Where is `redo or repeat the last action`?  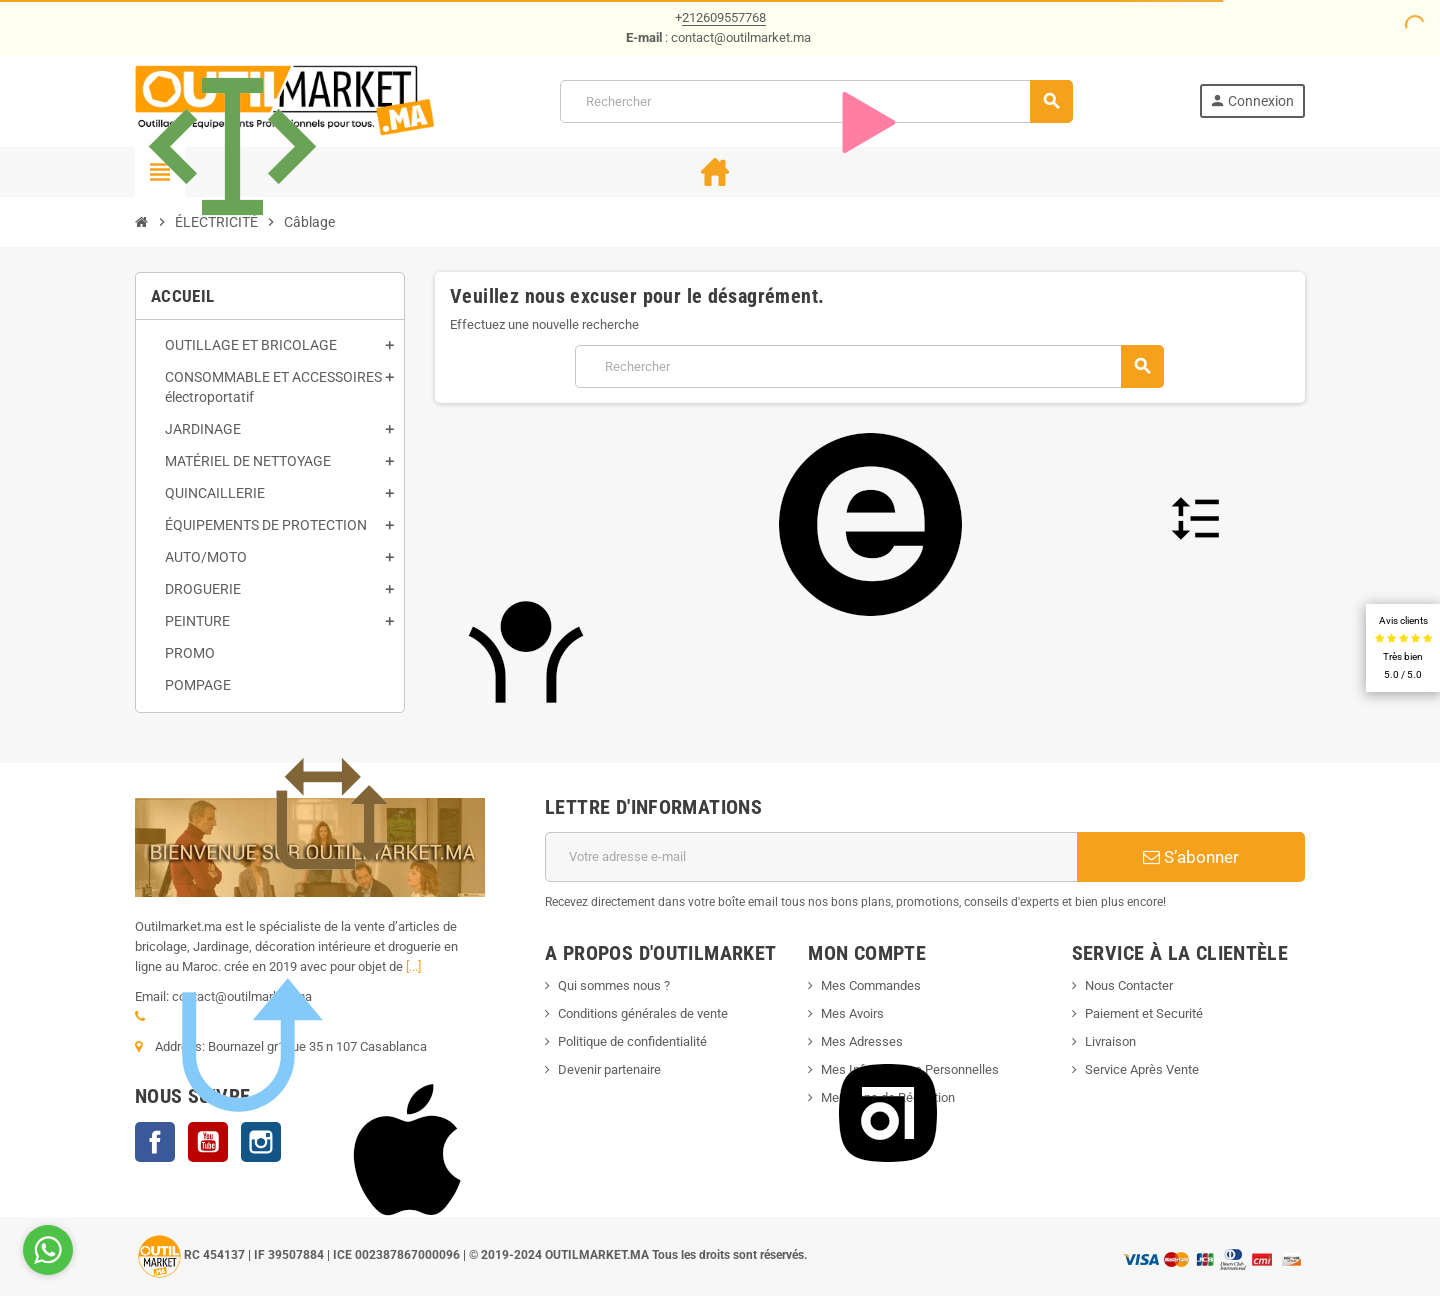 redo or repeat the last action is located at coordinates (245, 1048).